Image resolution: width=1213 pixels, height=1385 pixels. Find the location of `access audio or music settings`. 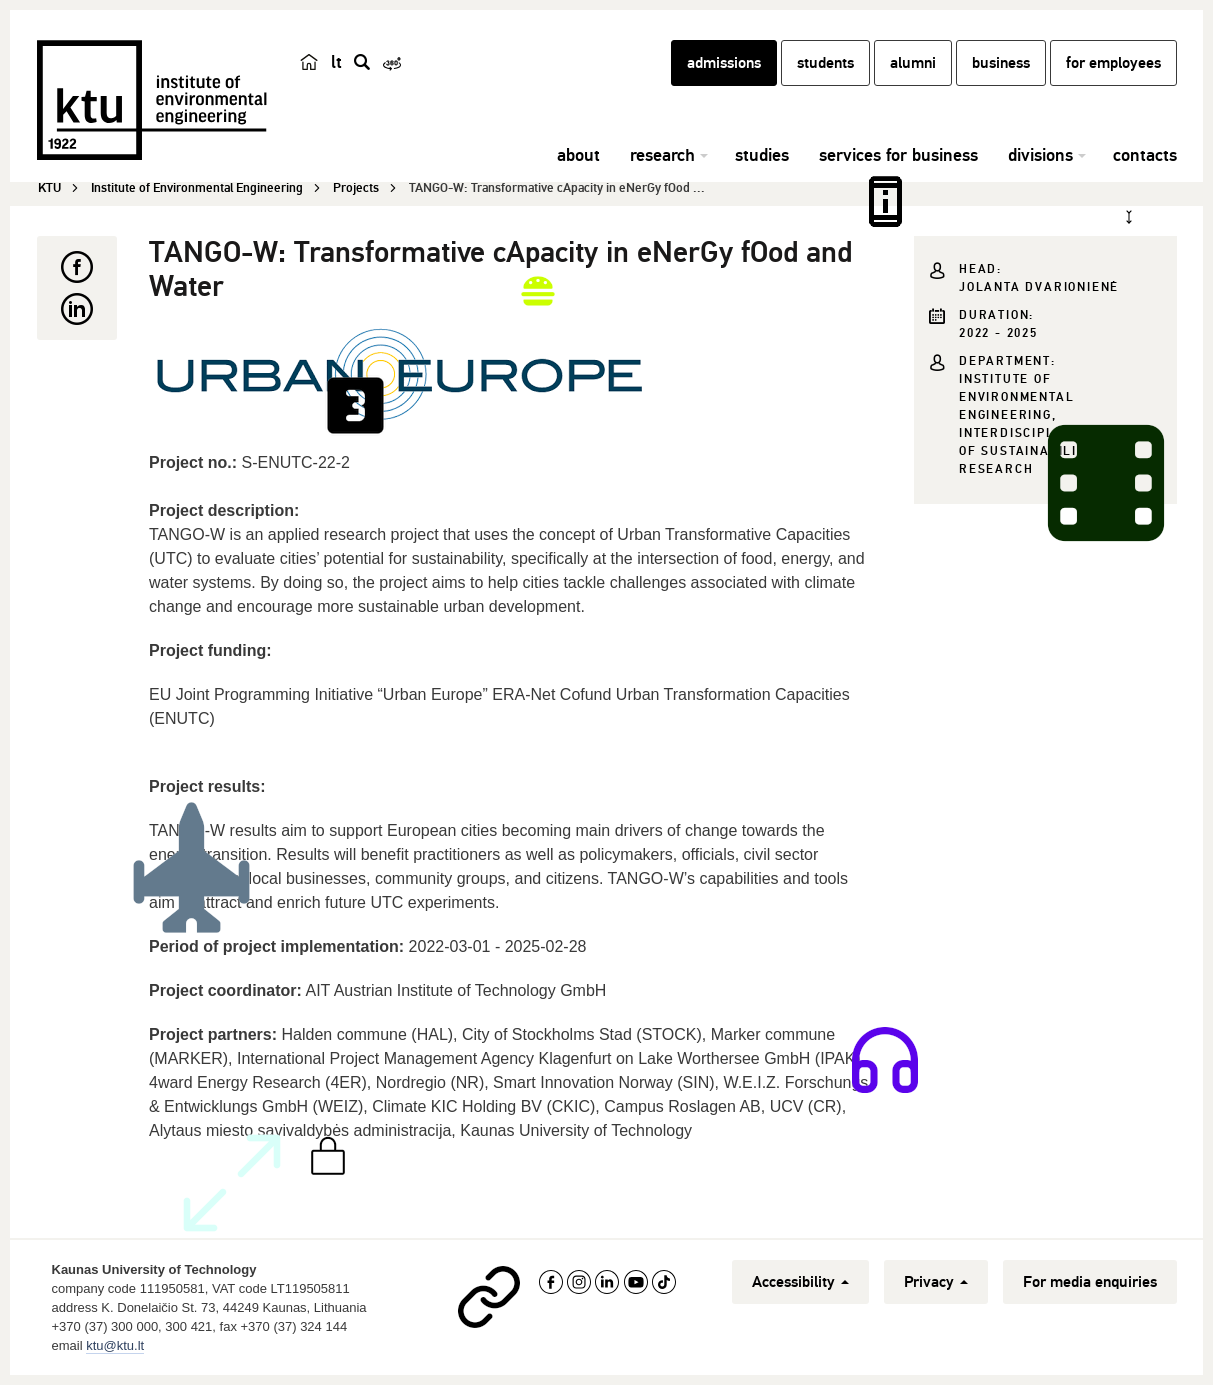

access audio or music settings is located at coordinates (885, 1060).